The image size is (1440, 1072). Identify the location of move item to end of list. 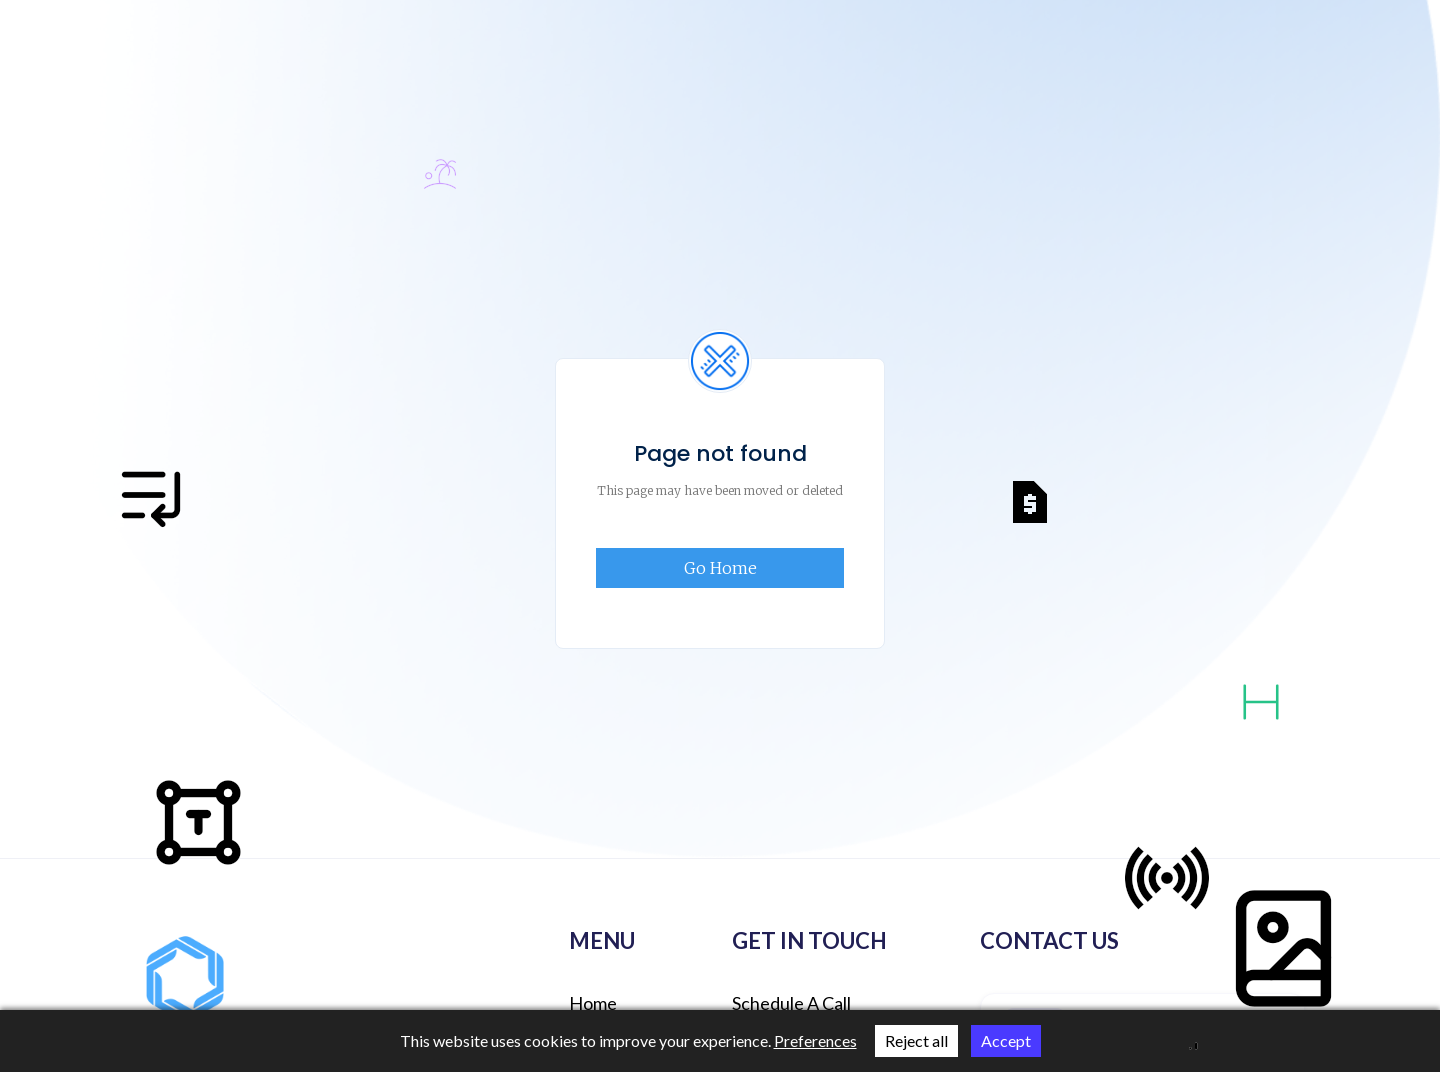
(151, 495).